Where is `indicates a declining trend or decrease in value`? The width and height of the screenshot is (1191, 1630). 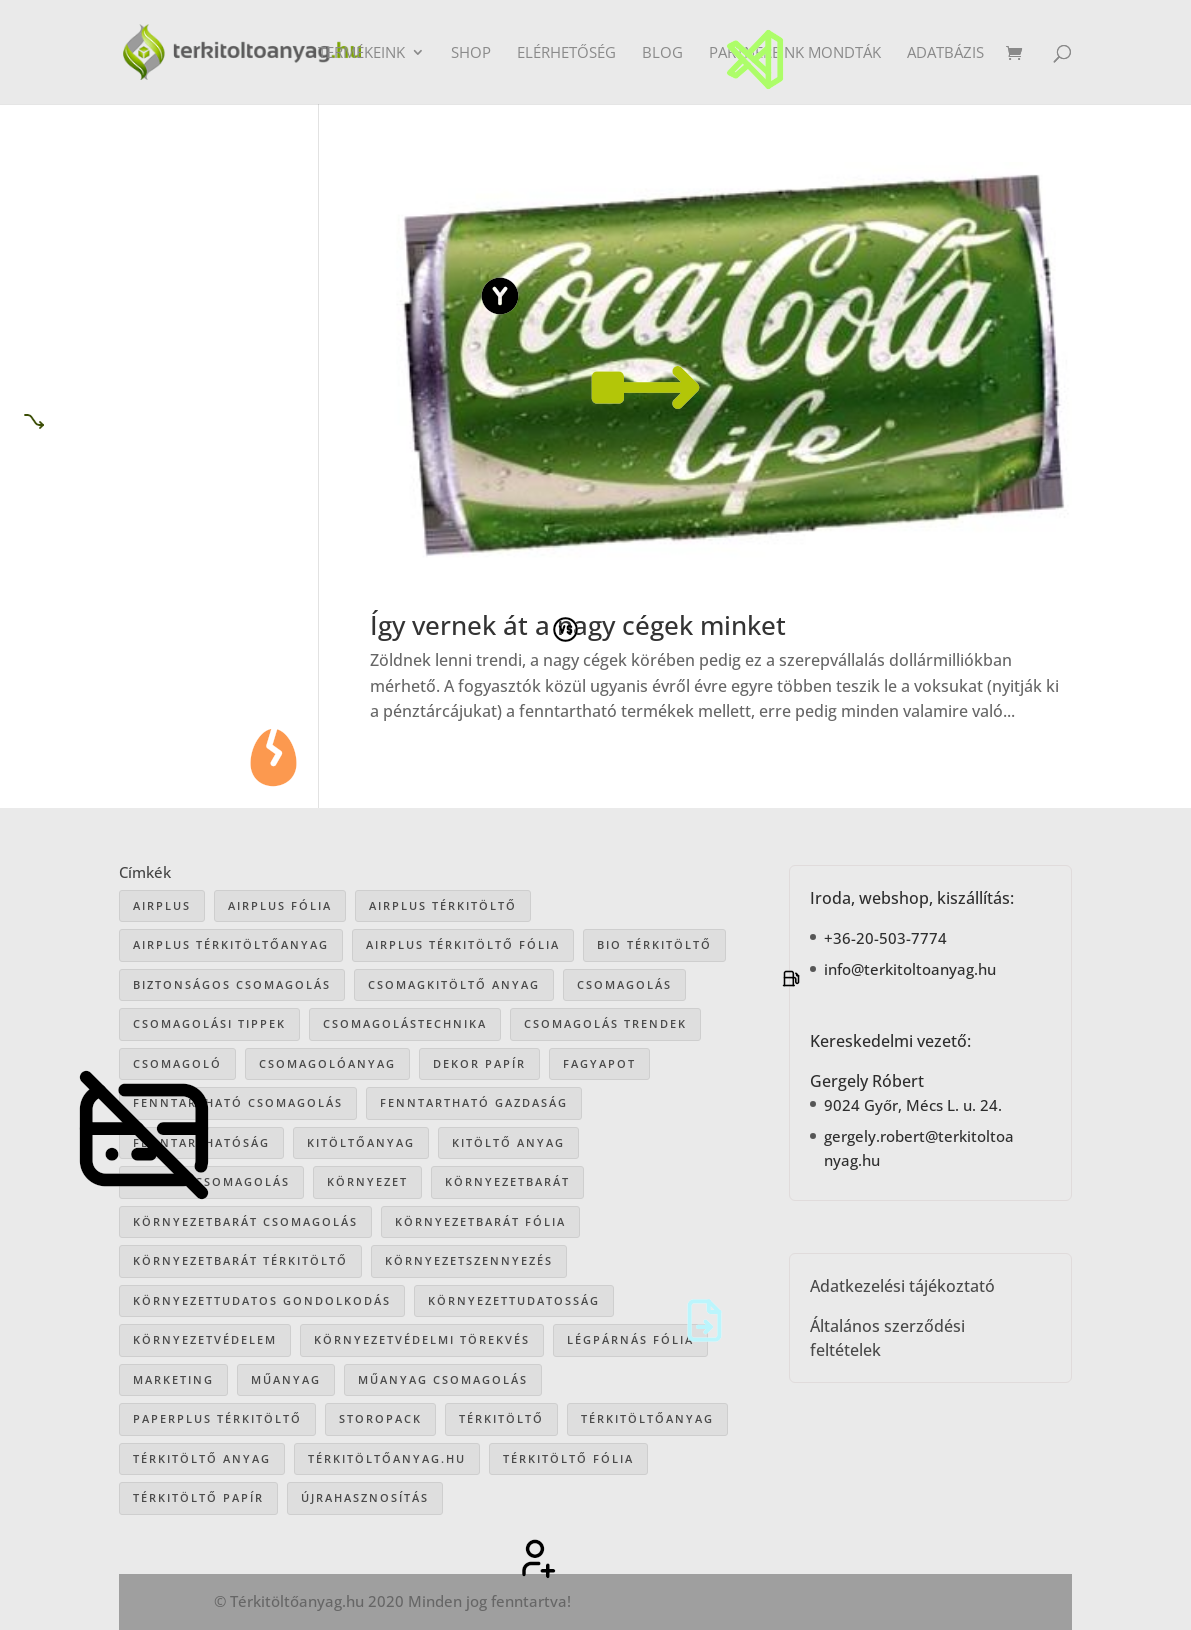 indicates a declining trend or decrease in value is located at coordinates (34, 421).